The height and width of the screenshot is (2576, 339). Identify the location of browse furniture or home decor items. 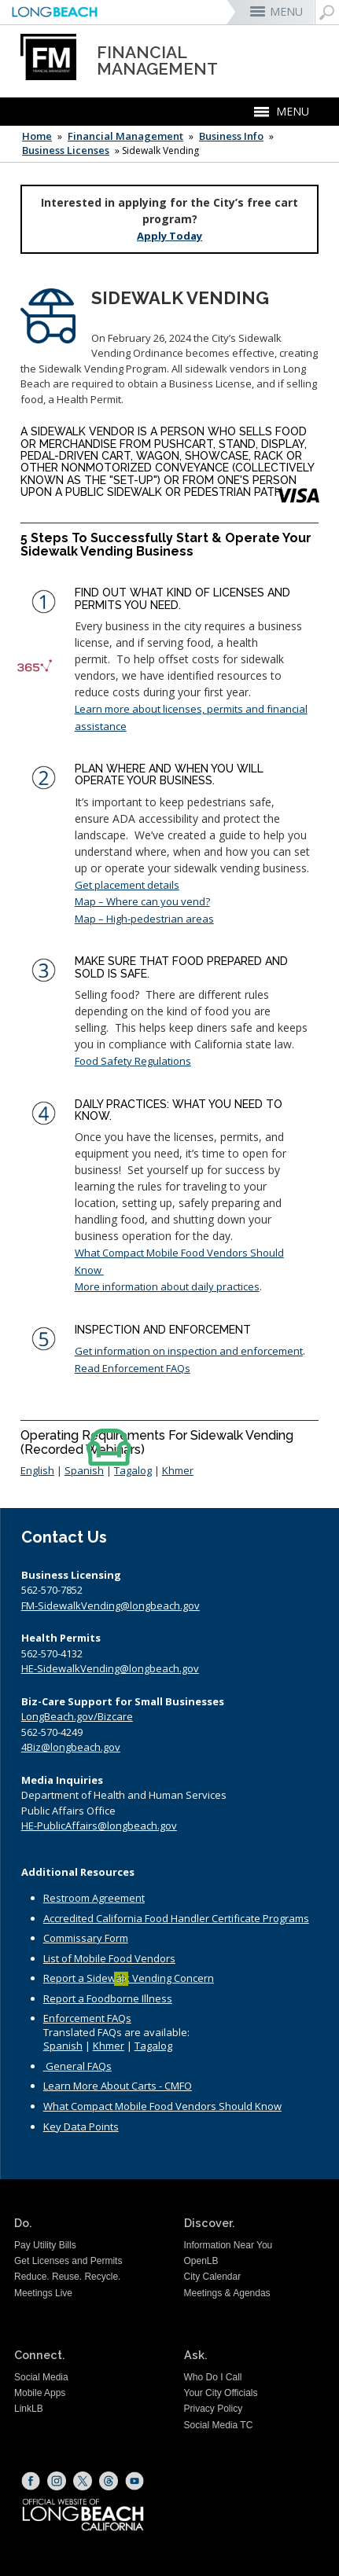
(109, 1447).